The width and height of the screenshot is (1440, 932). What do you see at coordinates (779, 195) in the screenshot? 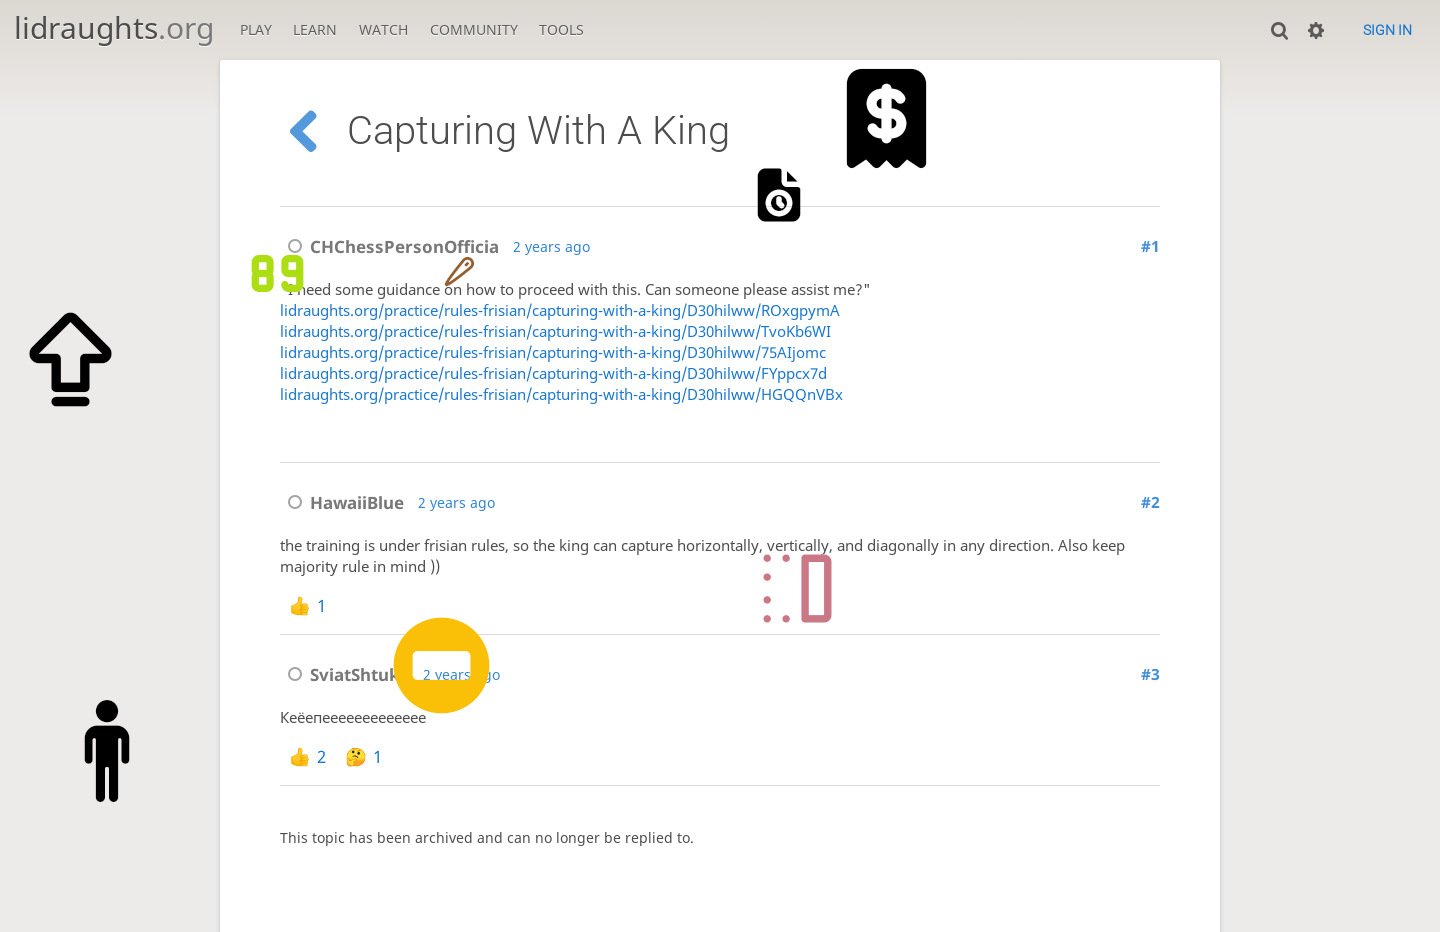
I see `view file history or recent activity` at bounding box center [779, 195].